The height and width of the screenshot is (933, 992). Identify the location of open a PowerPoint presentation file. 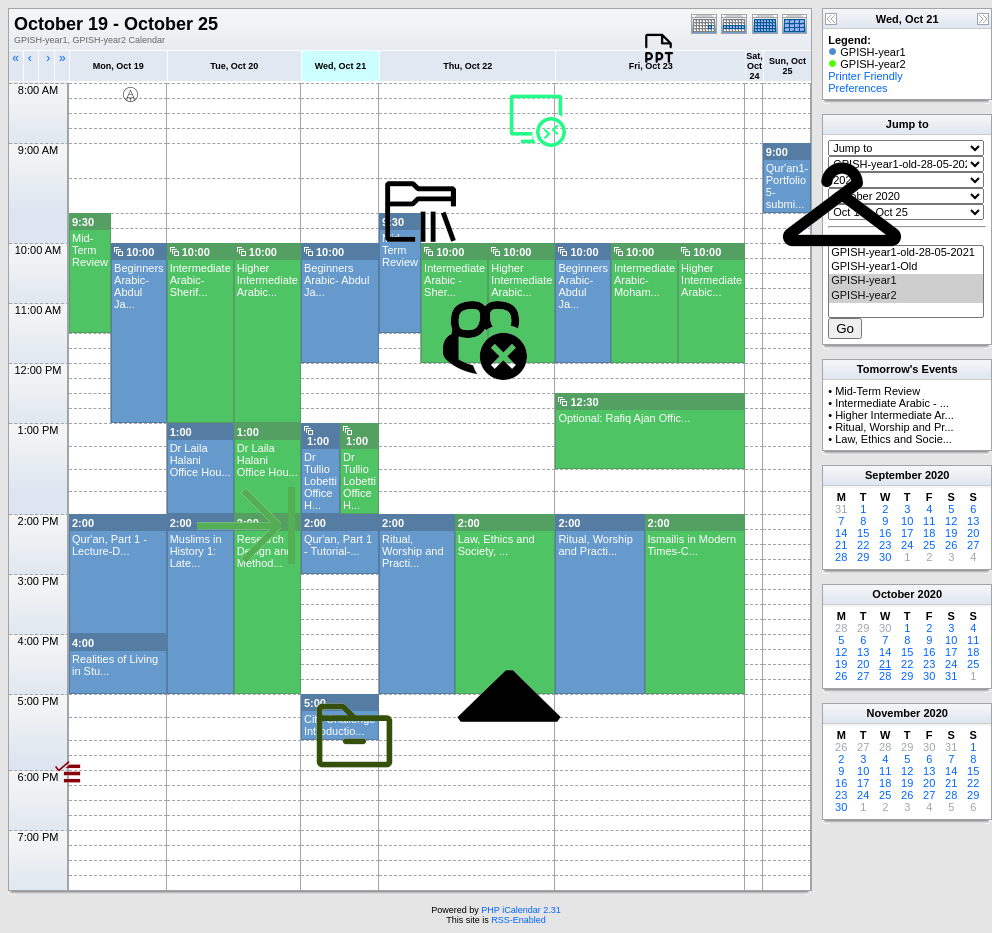
(658, 49).